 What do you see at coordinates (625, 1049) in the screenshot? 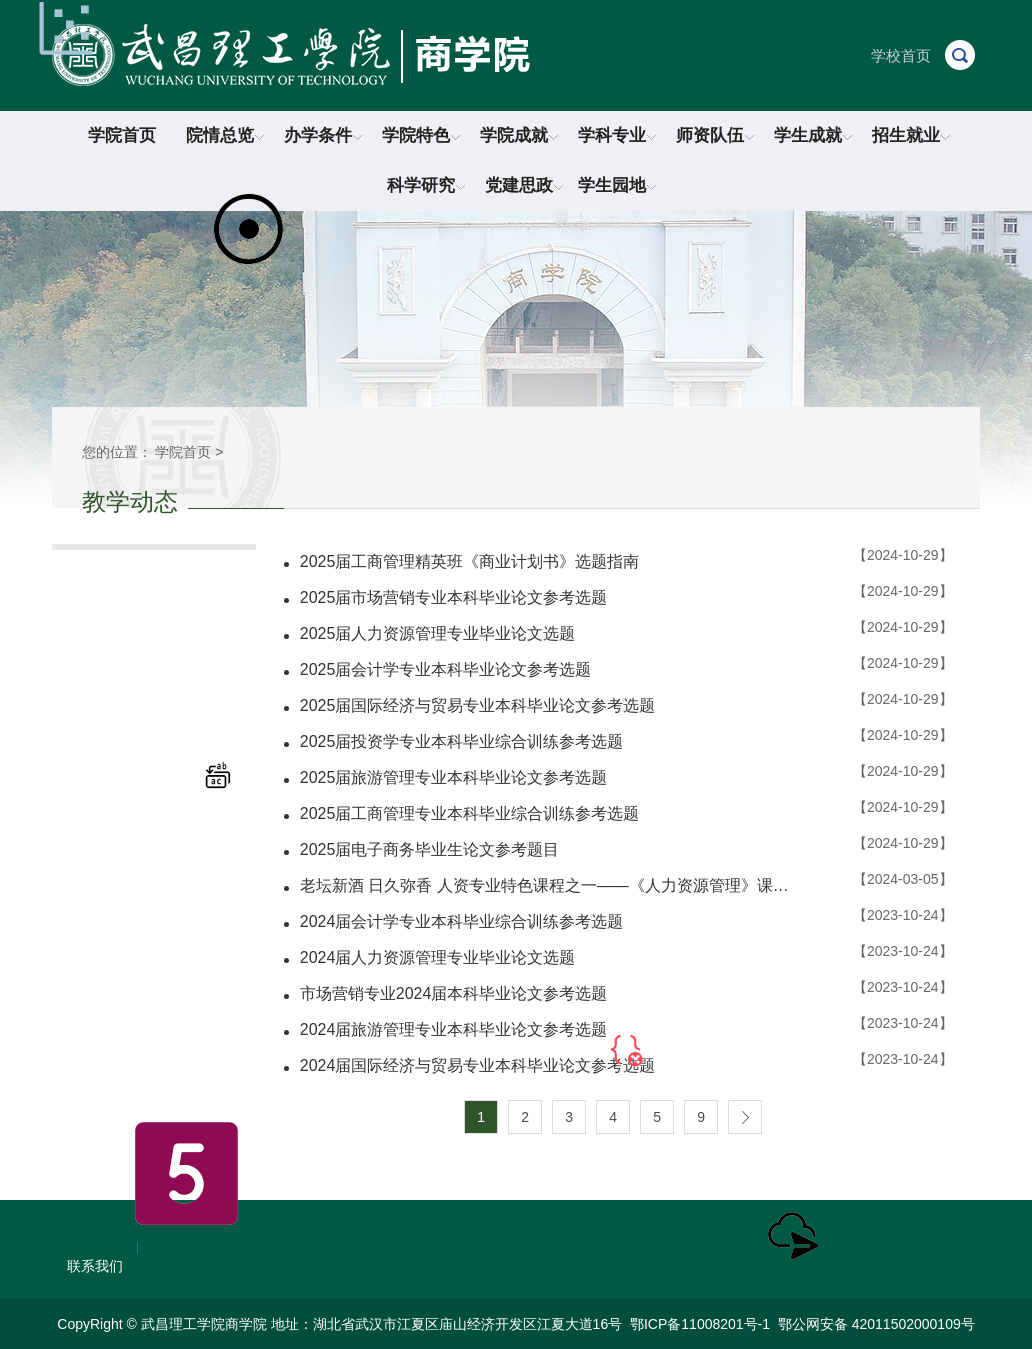
I see `indicates a syntax error with mismatched brackets` at bounding box center [625, 1049].